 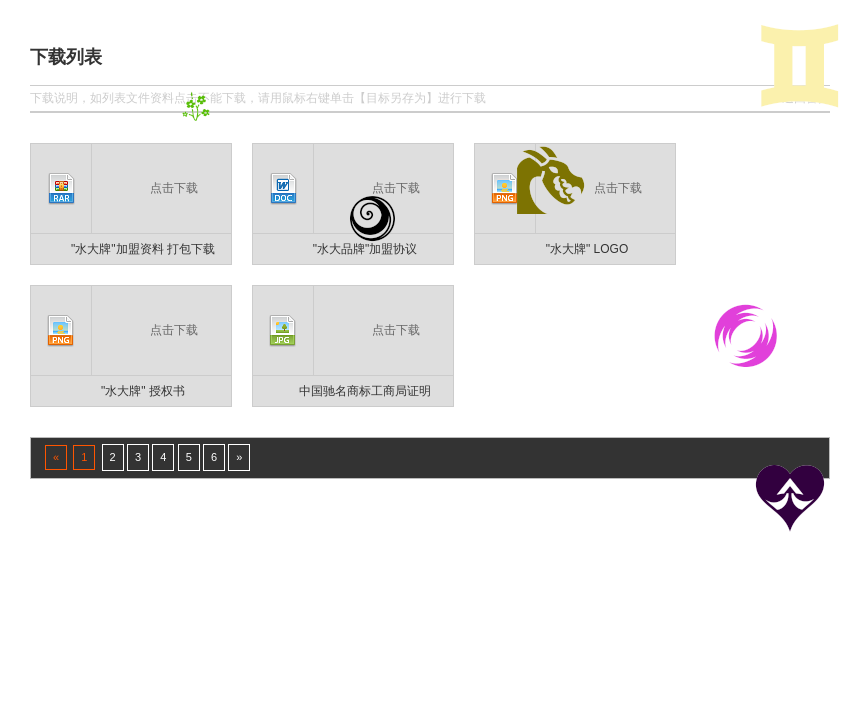 What do you see at coordinates (790, 497) in the screenshot?
I see `select a cheerful or happy mood` at bounding box center [790, 497].